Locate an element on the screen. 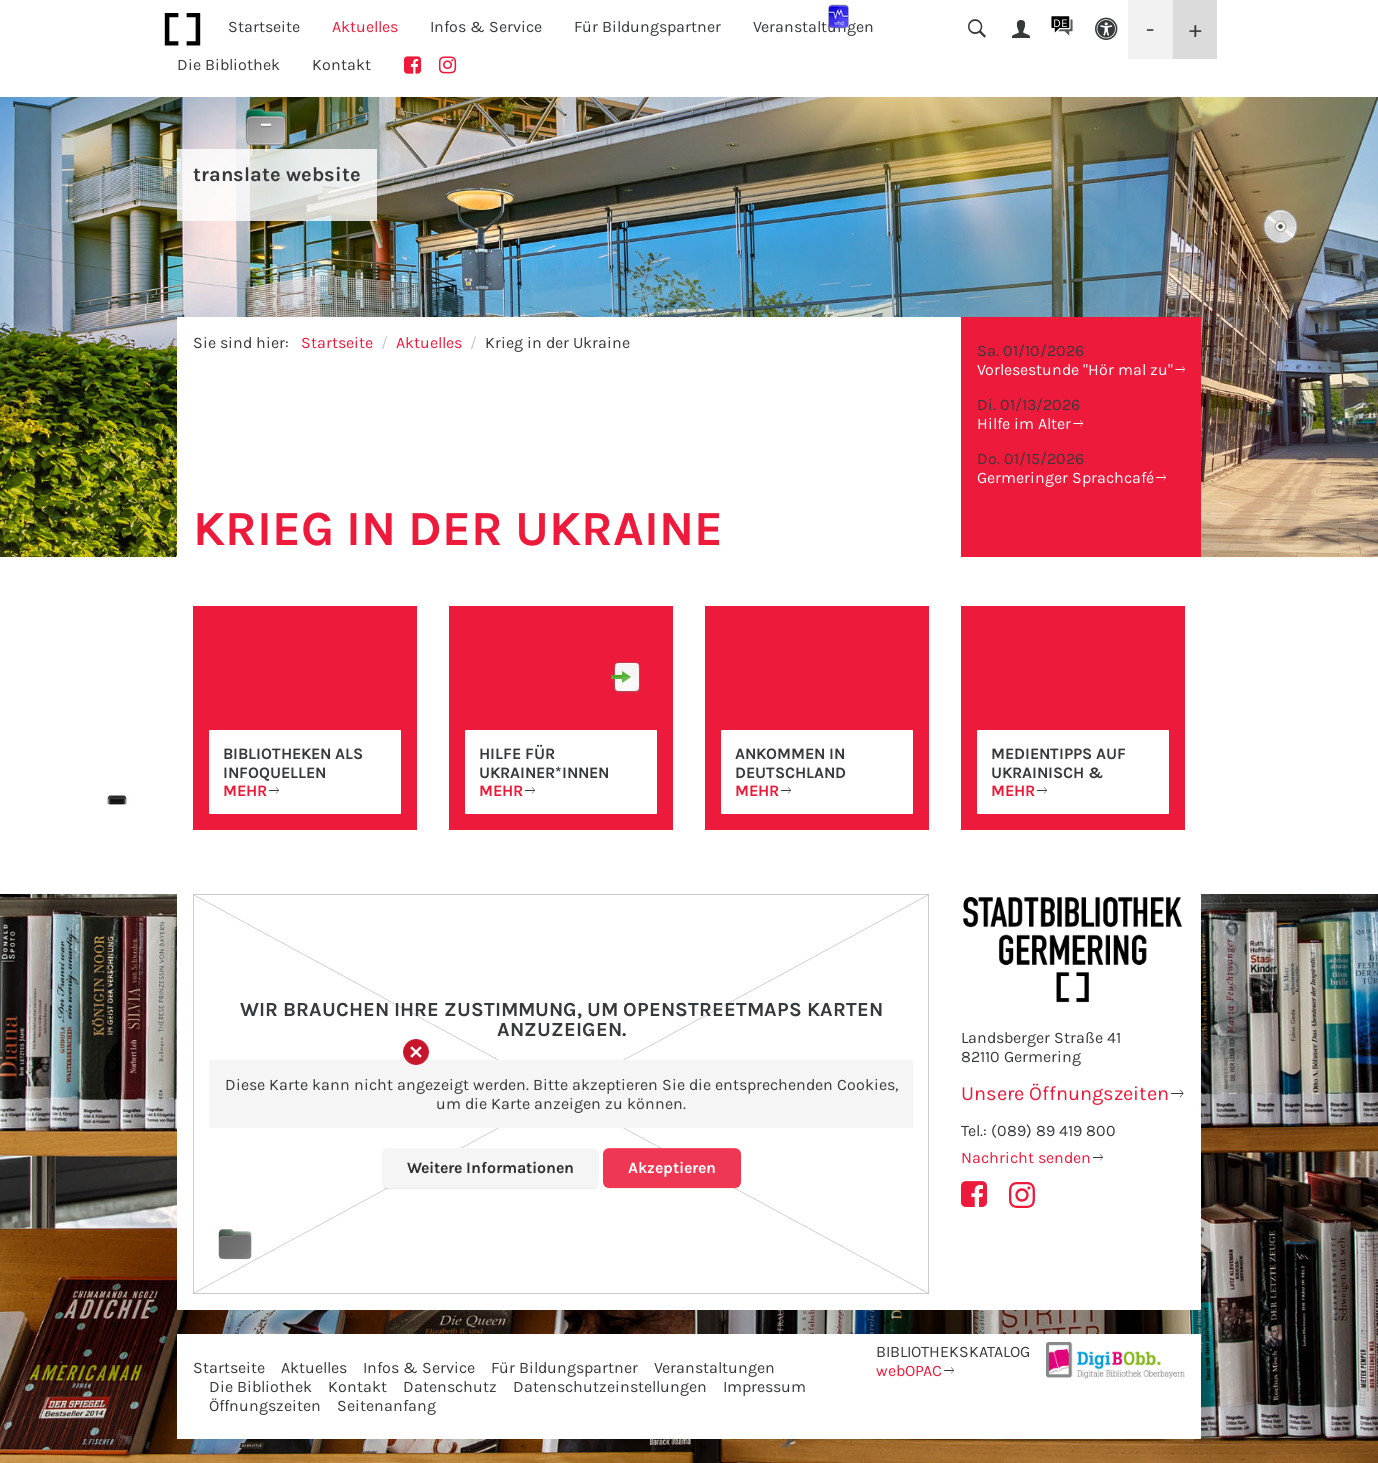  indicates a blu-ray disc drive or media is located at coordinates (1280, 226).